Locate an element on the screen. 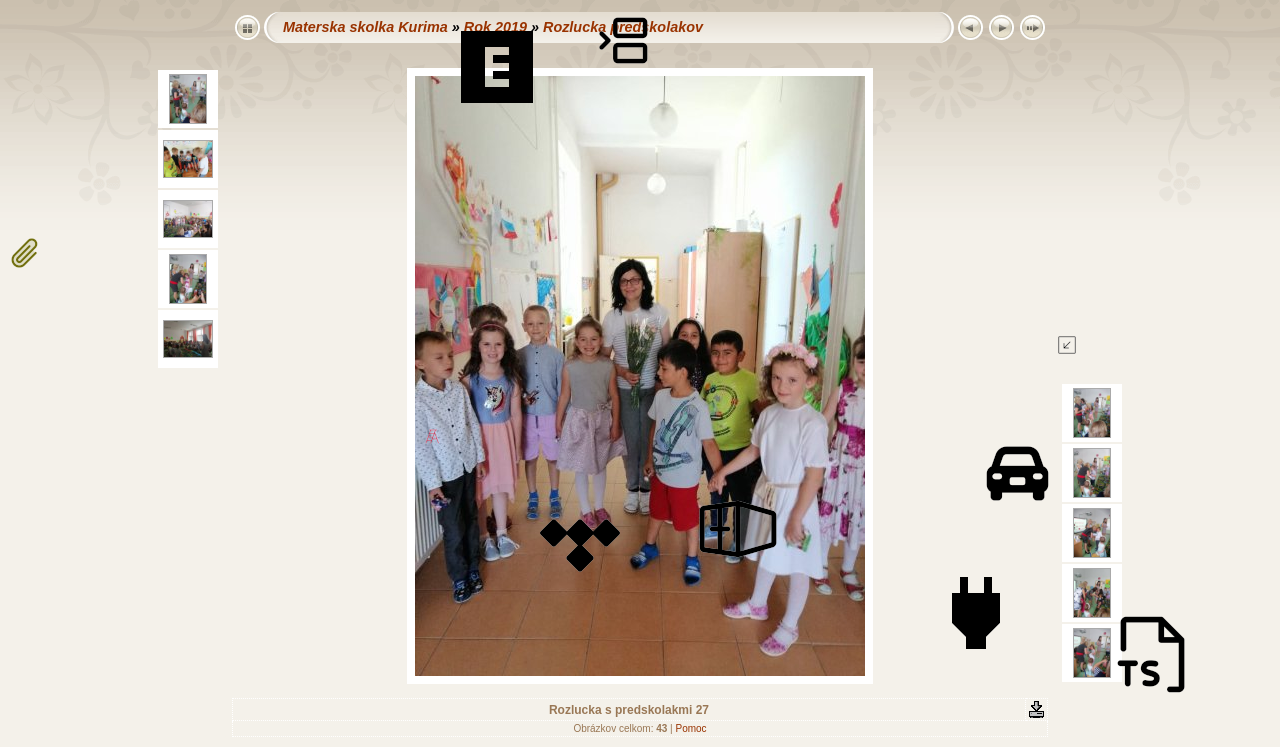  indicates explicit content warning is located at coordinates (497, 67).